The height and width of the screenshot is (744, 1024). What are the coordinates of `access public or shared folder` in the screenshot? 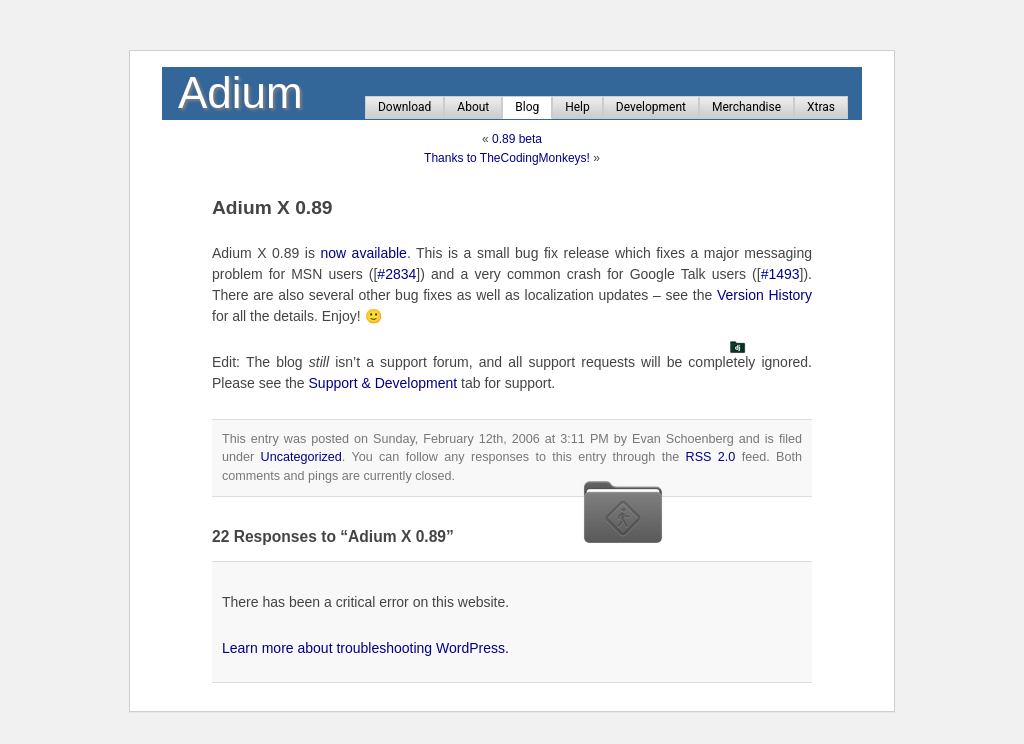 It's located at (623, 512).